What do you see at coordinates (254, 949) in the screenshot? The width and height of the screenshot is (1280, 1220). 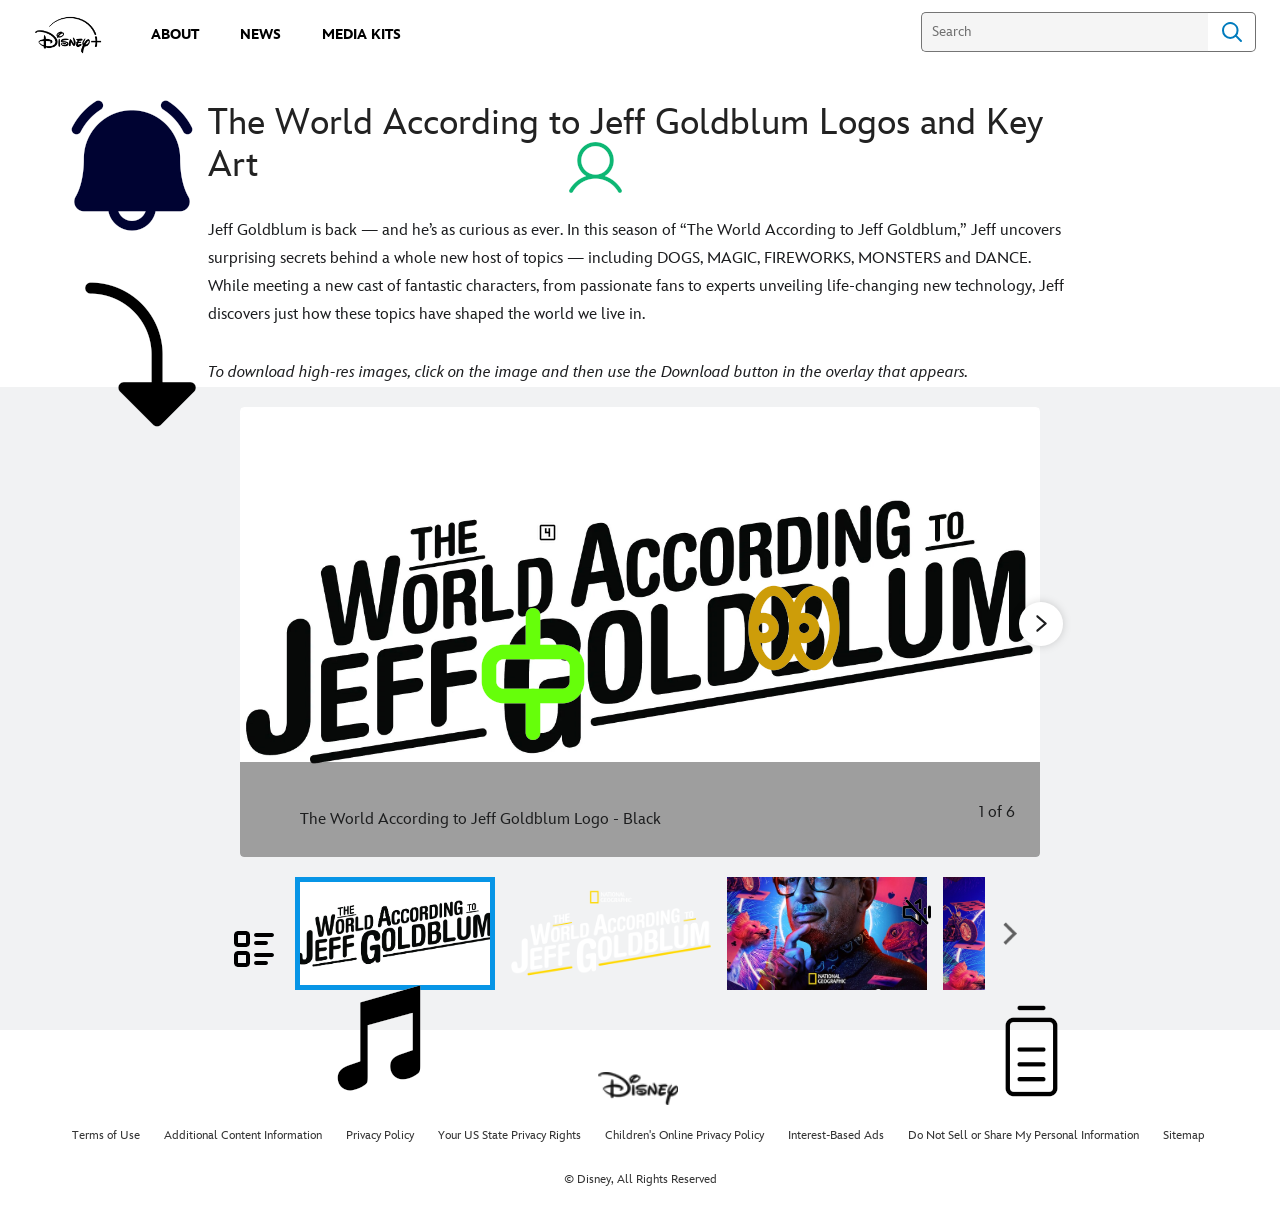 I see `view detailed list items` at bounding box center [254, 949].